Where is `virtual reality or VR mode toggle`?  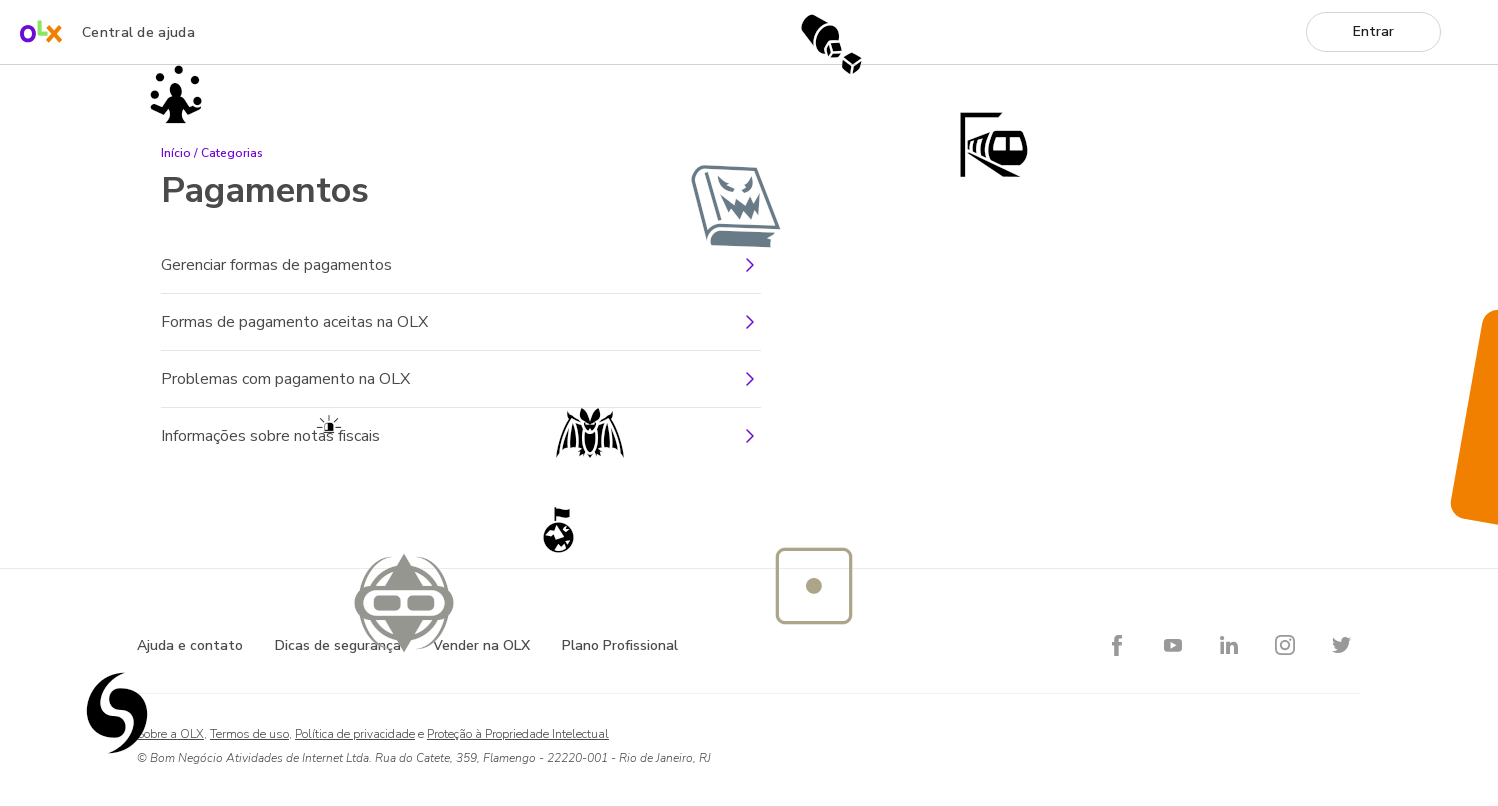 virtual reality or VR mode toggle is located at coordinates (404, 603).